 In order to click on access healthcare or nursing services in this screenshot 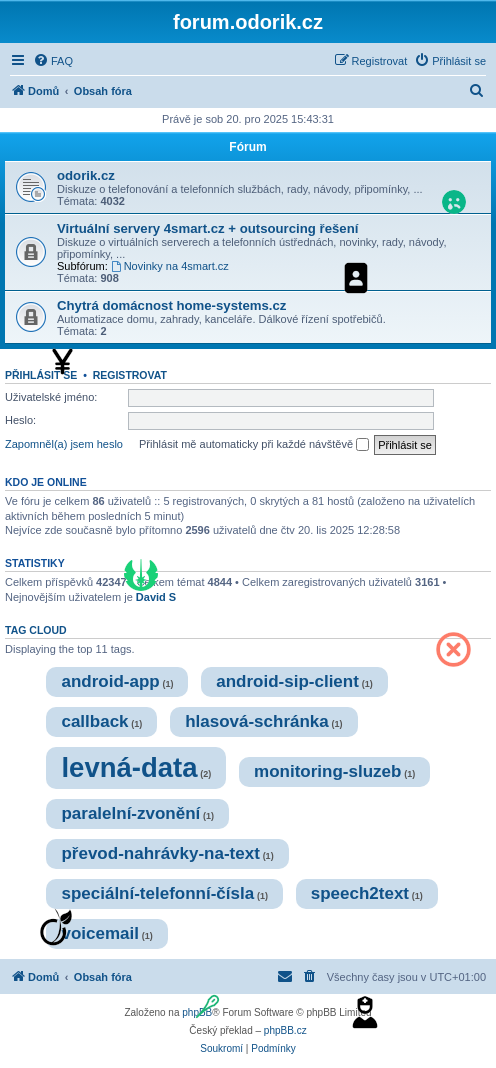, I will do `click(365, 1013)`.